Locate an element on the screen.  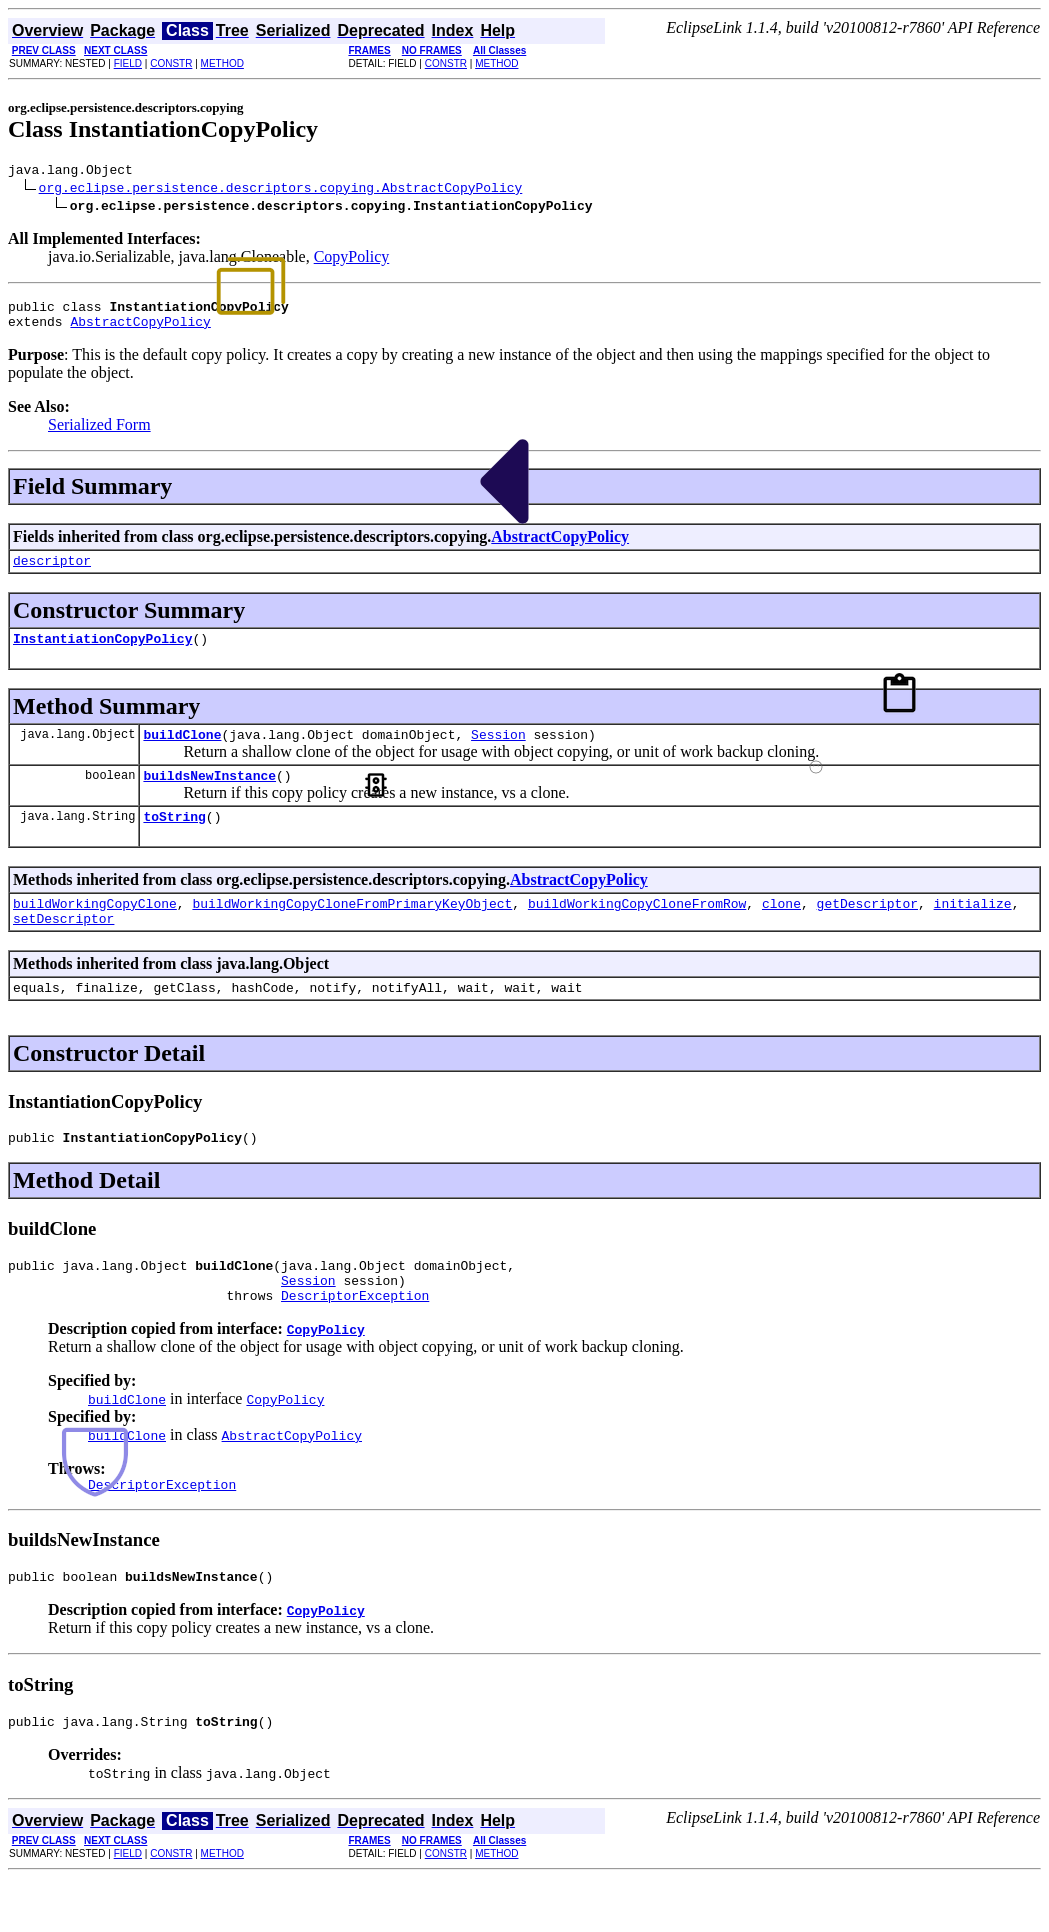
traffic light or signal indicator is located at coordinates (376, 785).